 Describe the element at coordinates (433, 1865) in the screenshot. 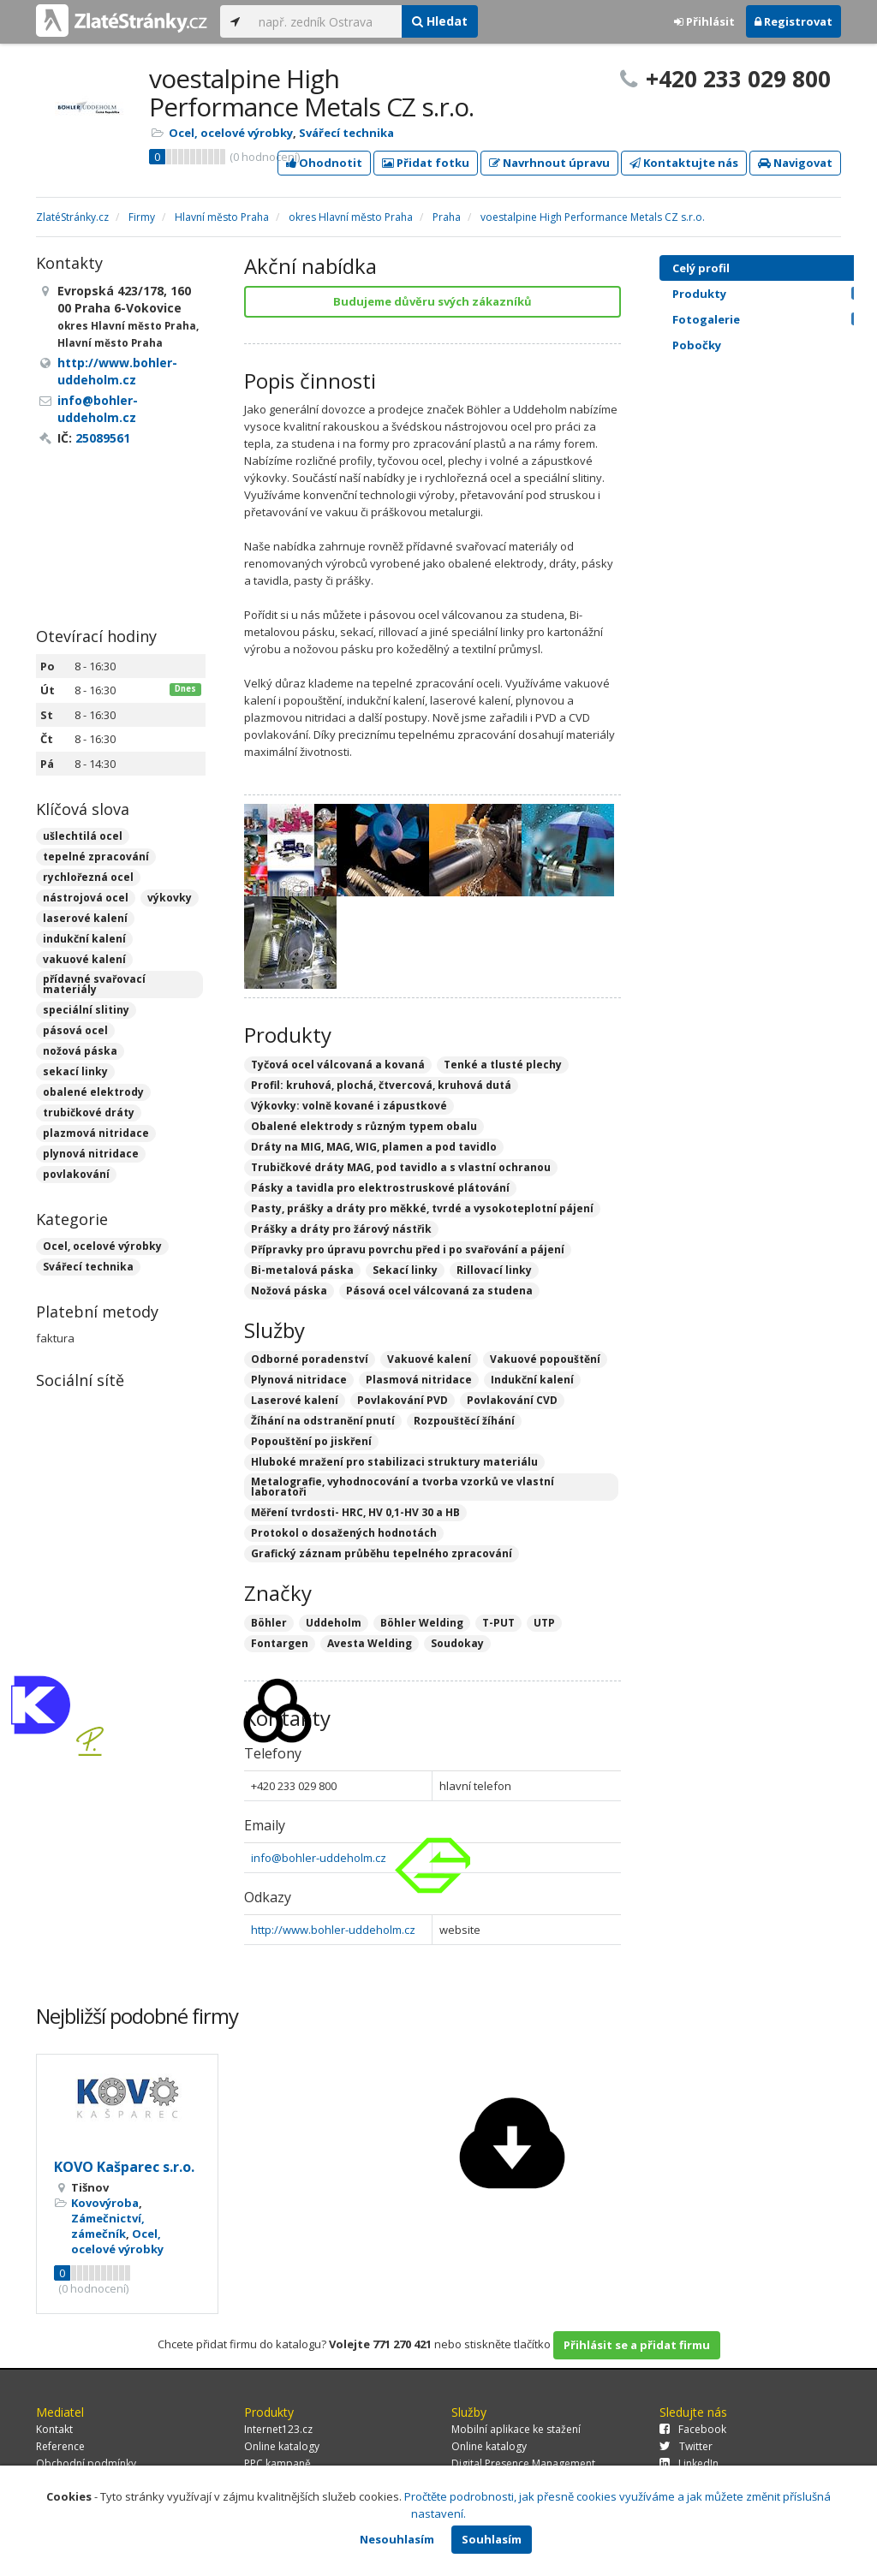

I see `garuda linux operating system logo` at that location.